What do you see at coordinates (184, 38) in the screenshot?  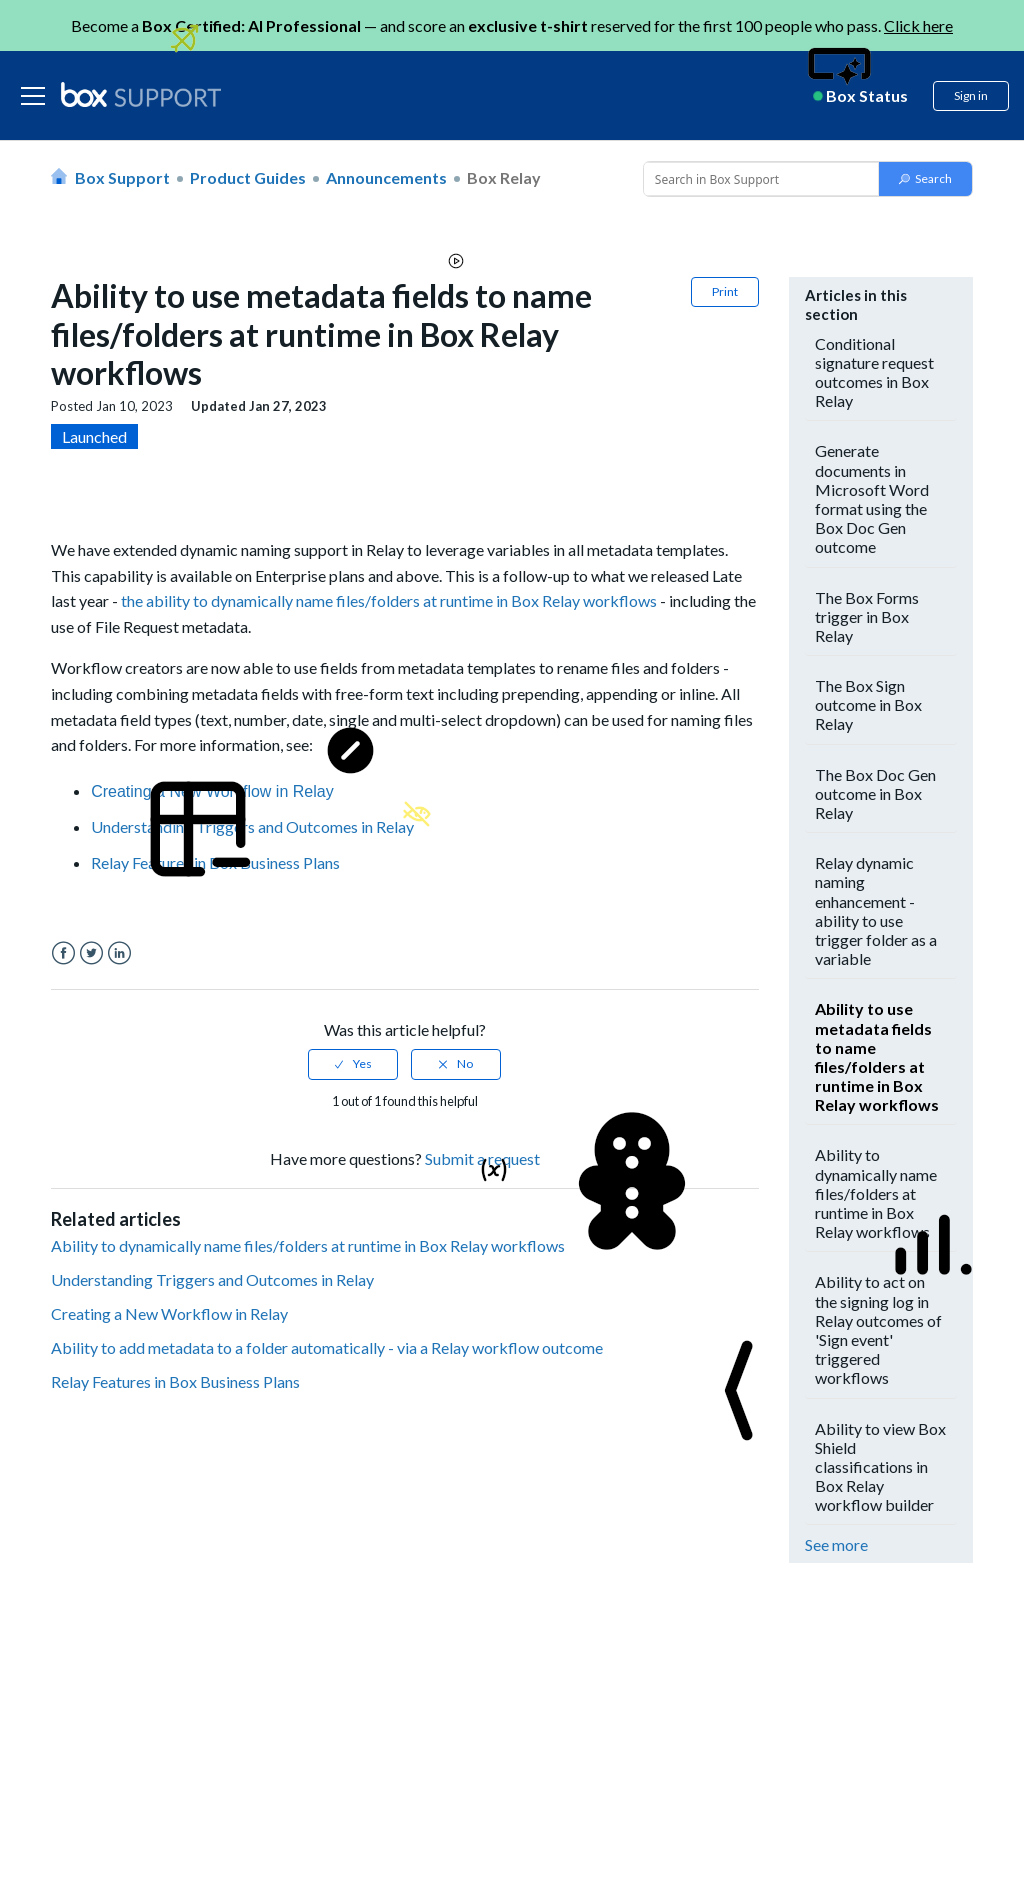 I see `archery or bow-related feature` at bounding box center [184, 38].